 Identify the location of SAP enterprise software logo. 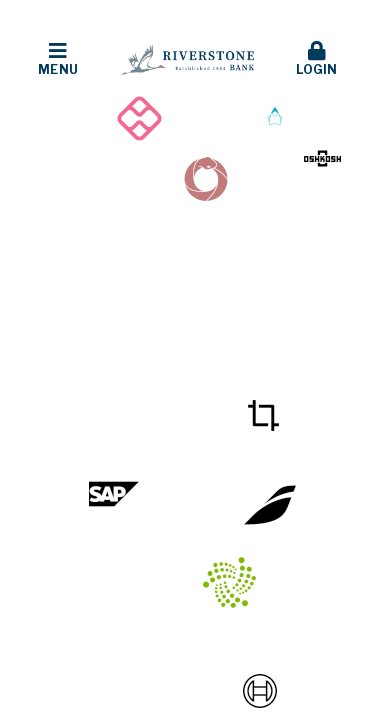
(114, 494).